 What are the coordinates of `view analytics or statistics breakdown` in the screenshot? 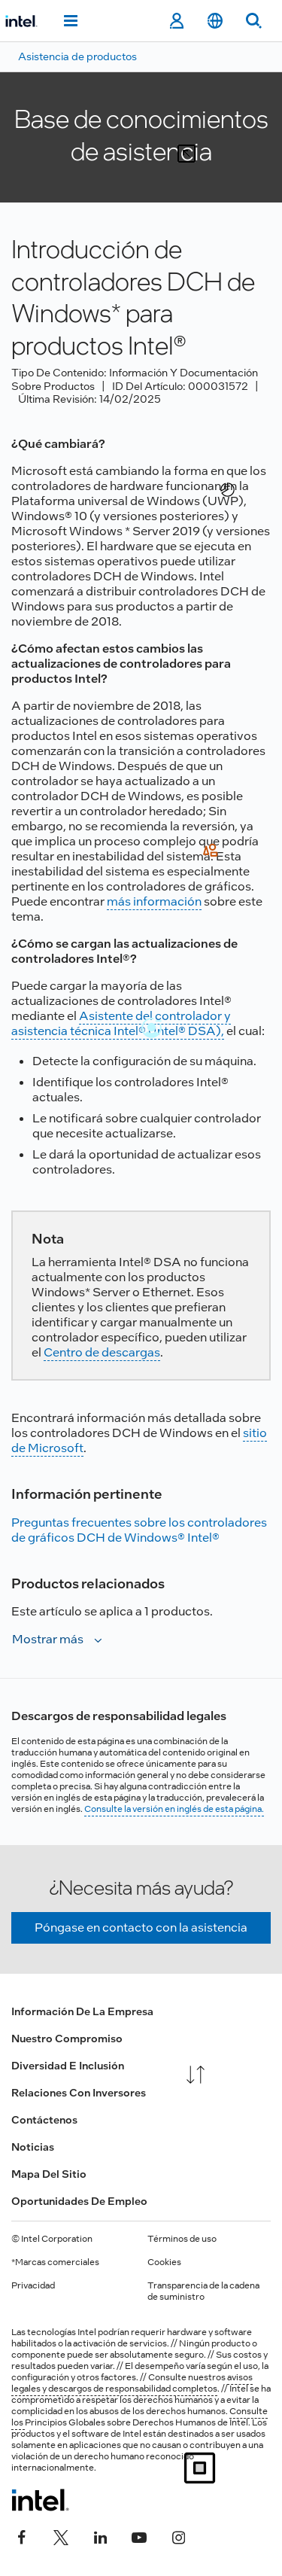 It's located at (227, 489).